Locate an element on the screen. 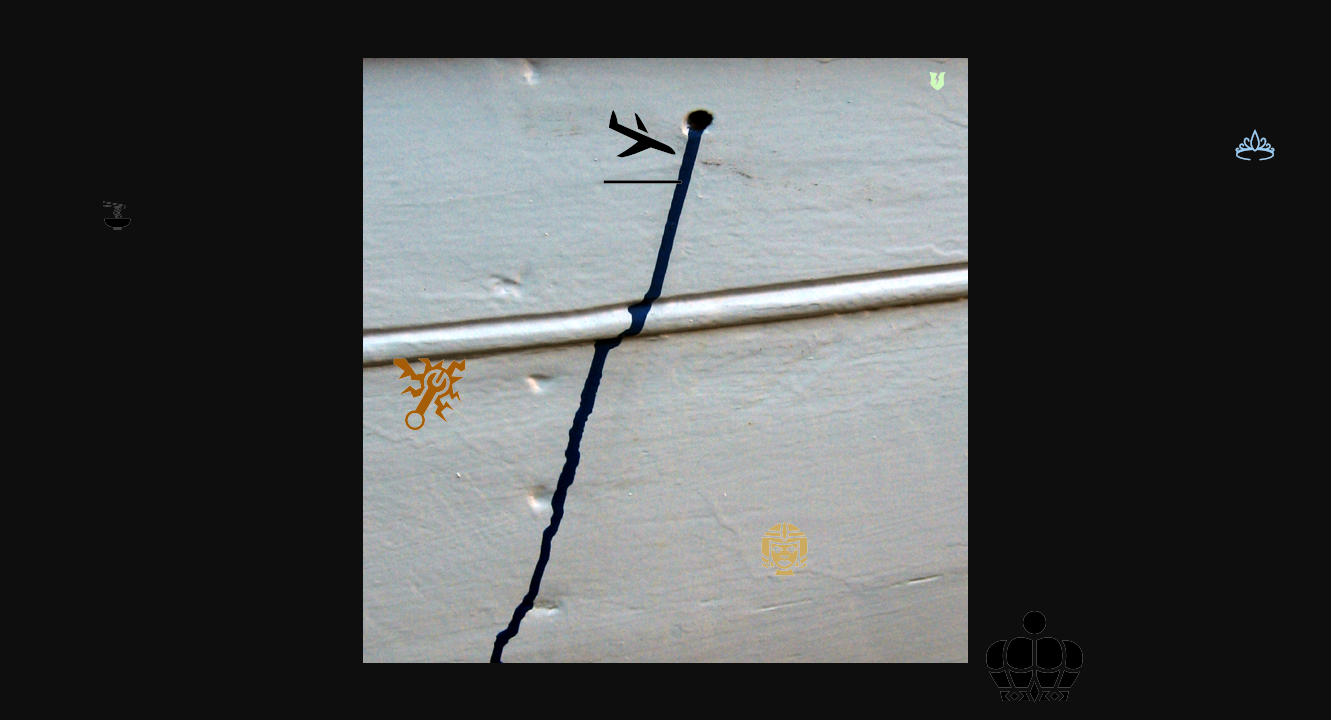 This screenshot has width=1331, height=720. indicates premium or royal status in a game is located at coordinates (1034, 656).